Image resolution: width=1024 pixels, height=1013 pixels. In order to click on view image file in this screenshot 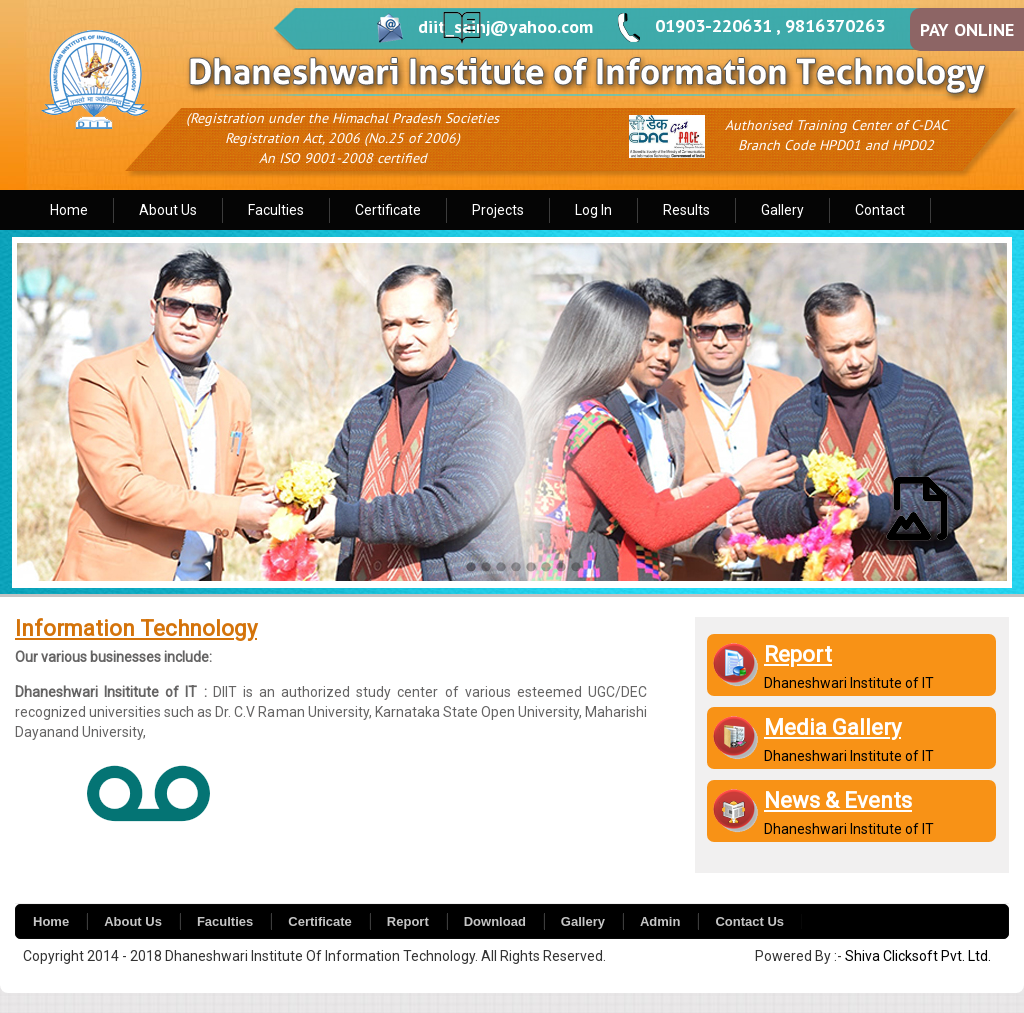, I will do `click(920, 508)`.